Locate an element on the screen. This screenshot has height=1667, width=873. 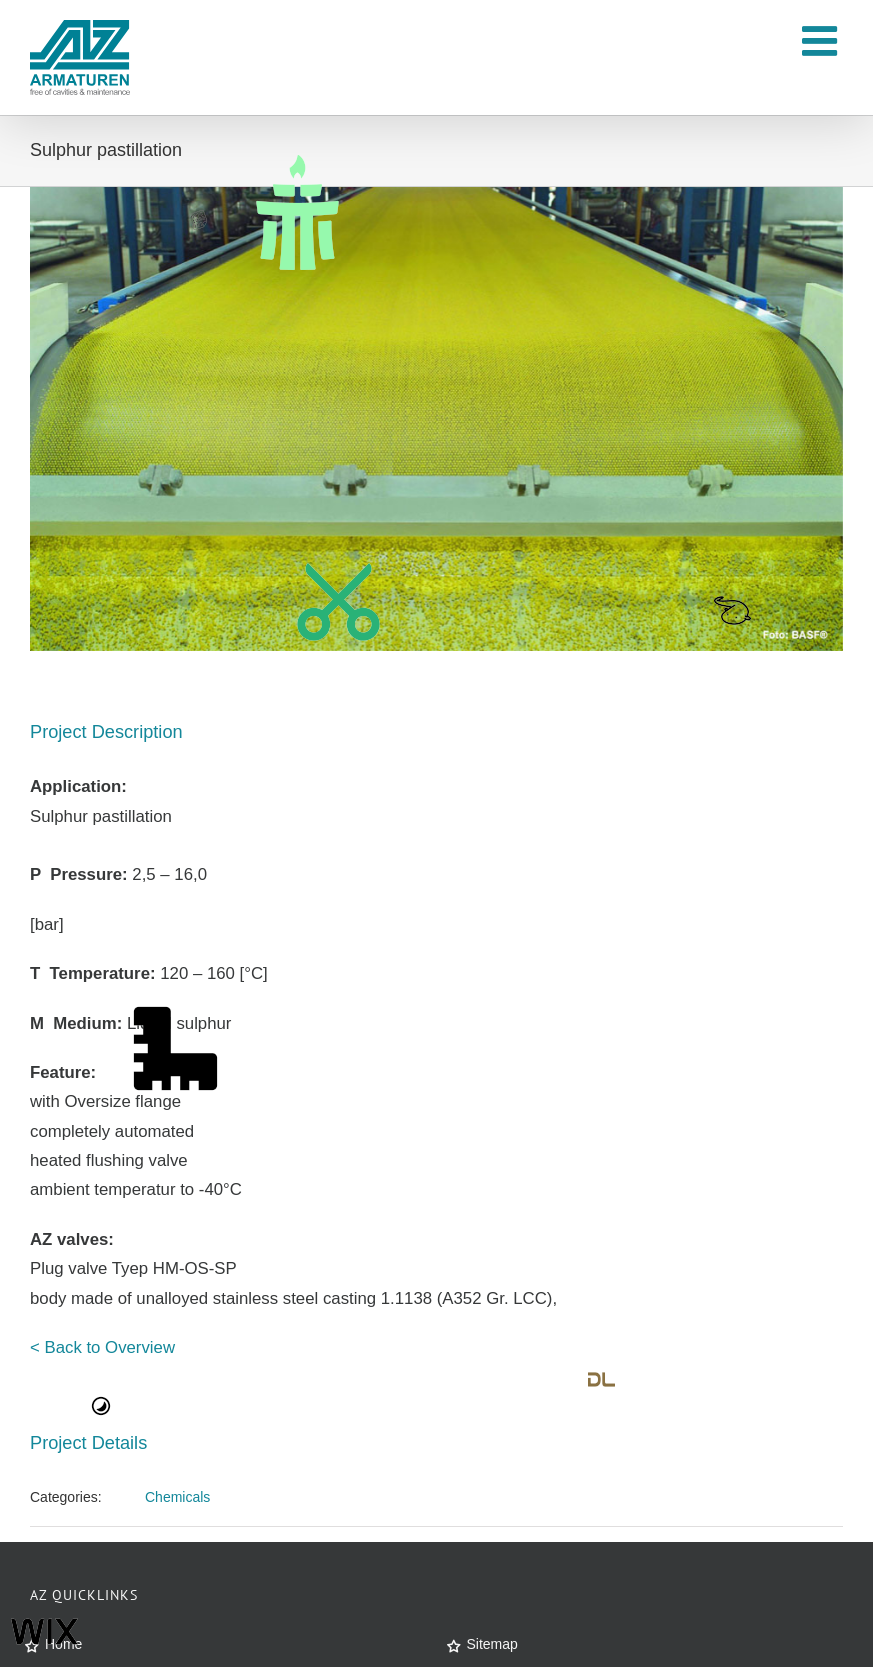
access measurement or ruler tool is located at coordinates (175, 1048).